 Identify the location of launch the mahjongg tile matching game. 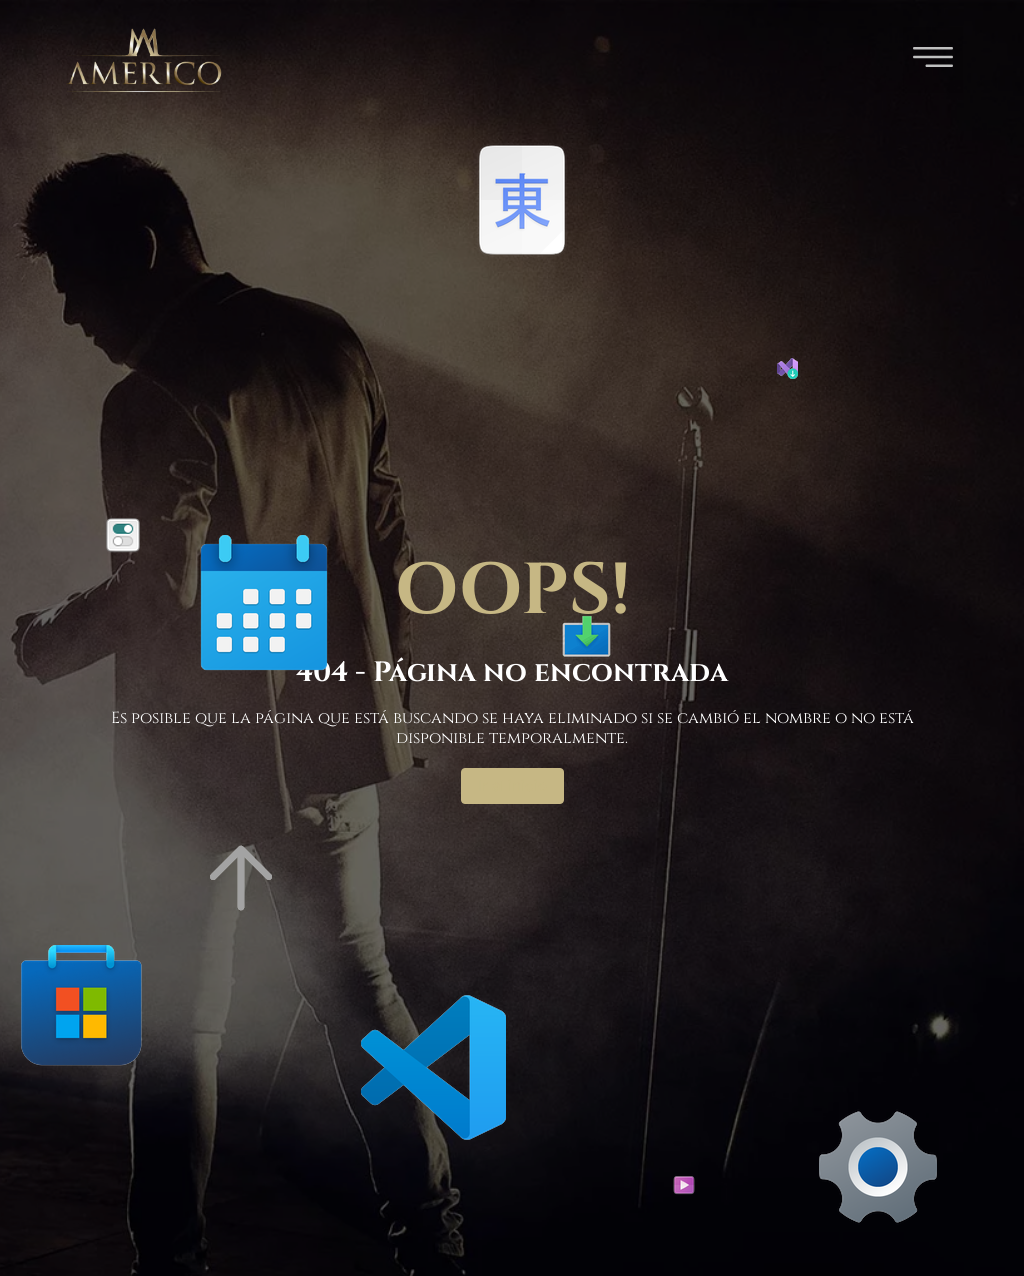
(522, 200).